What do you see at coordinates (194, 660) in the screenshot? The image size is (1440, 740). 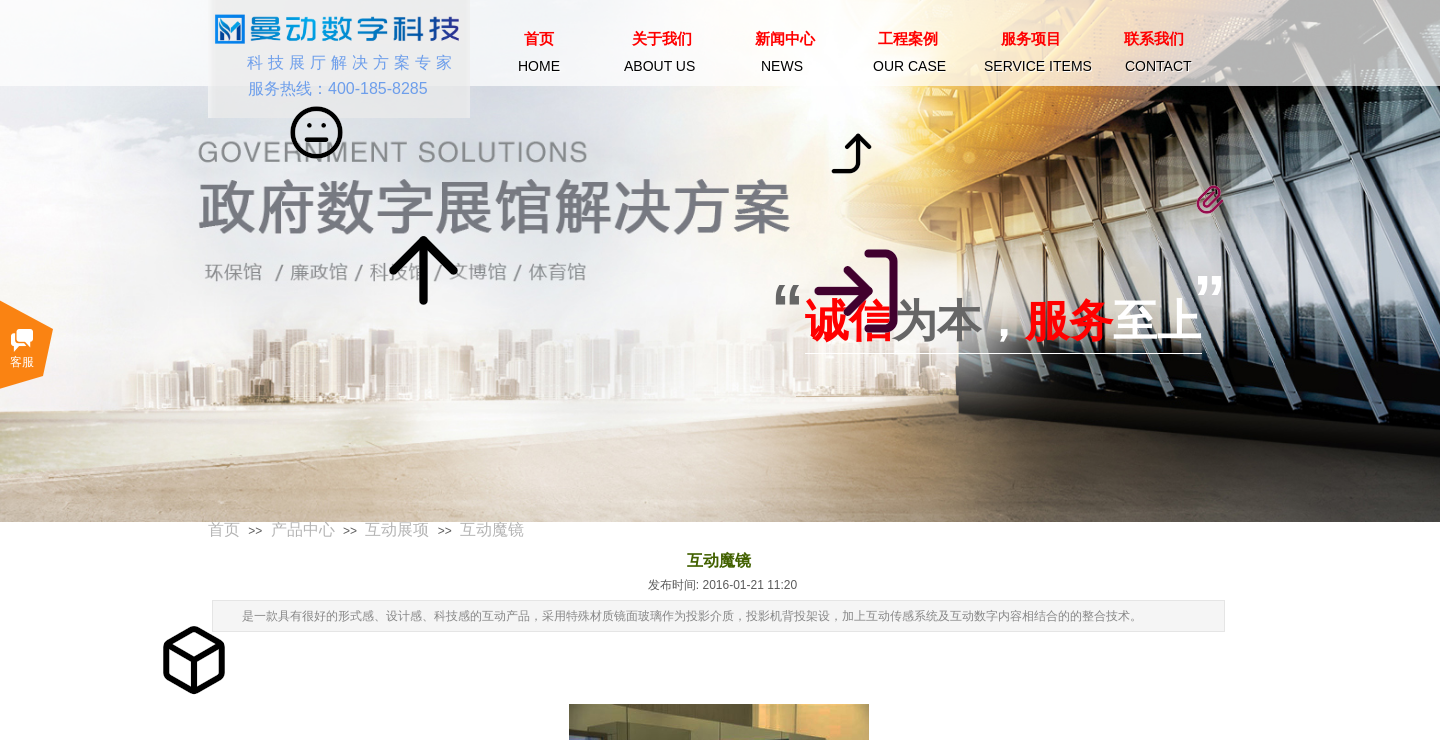 I see `view package or shipment details` at bounding box center [194, 660].